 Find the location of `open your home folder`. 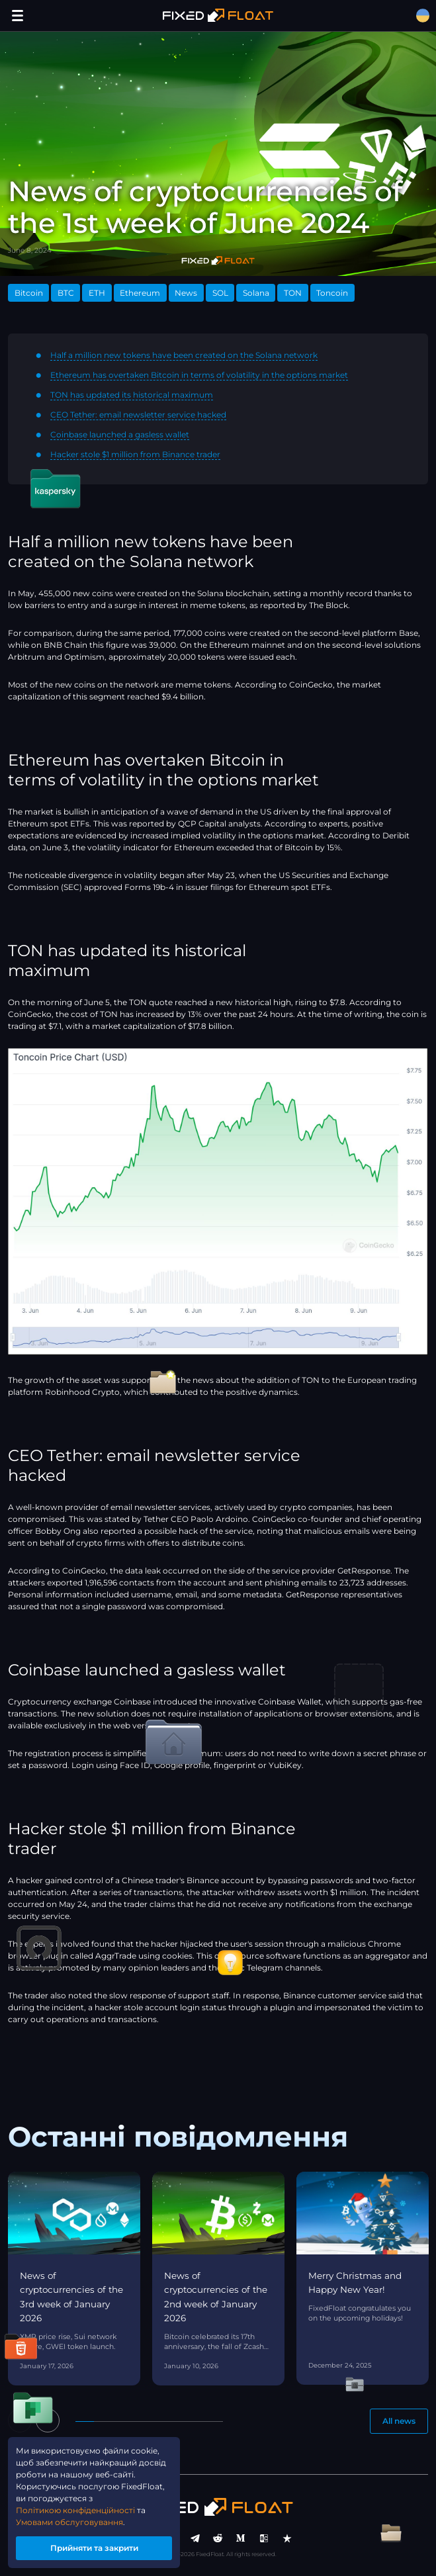

open your home folder is located at coordinates (173, 1742).